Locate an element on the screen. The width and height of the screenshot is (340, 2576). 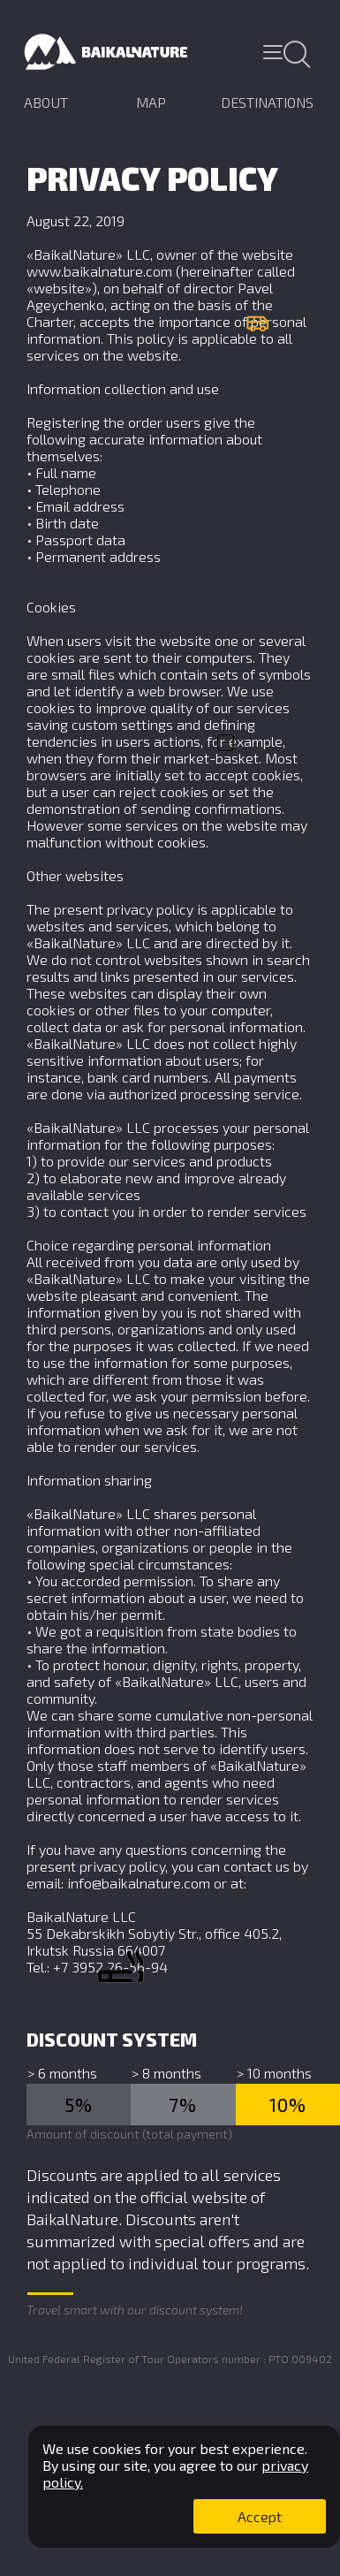
remove an item from a list or selection is located at coordinates (225, 742).